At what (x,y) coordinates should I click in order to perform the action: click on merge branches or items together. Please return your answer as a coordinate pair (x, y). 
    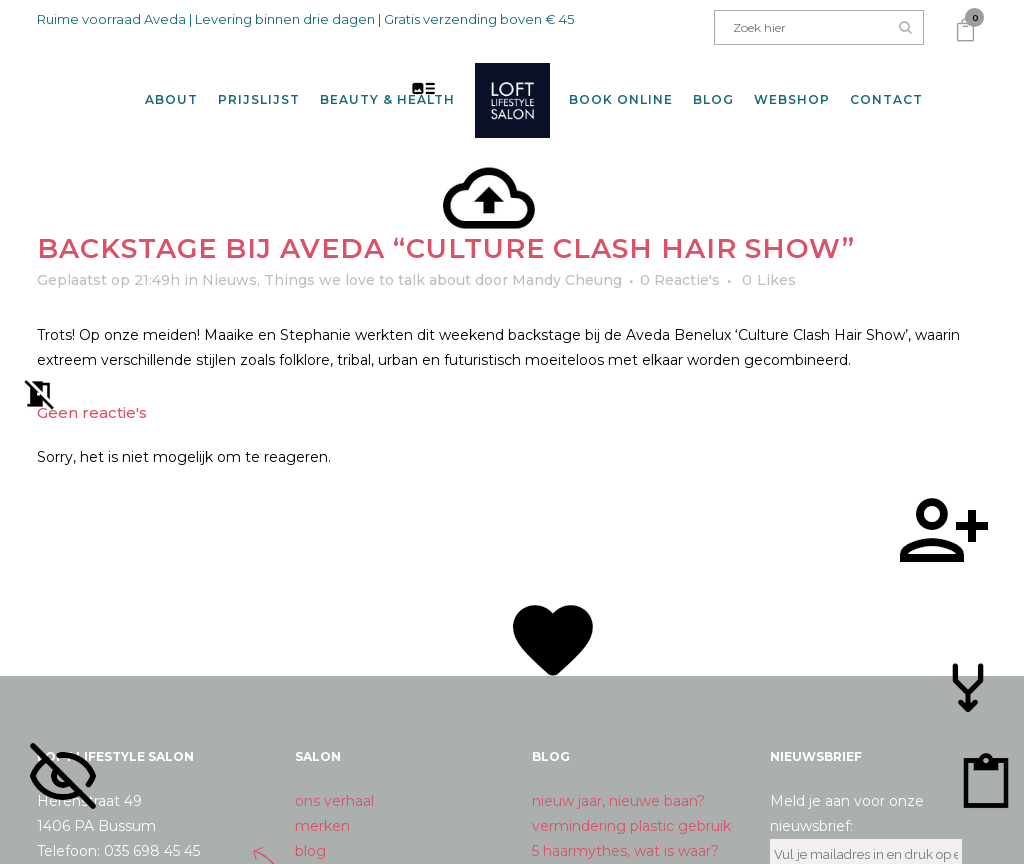
    Looking at the image, I should click on (968, 686).